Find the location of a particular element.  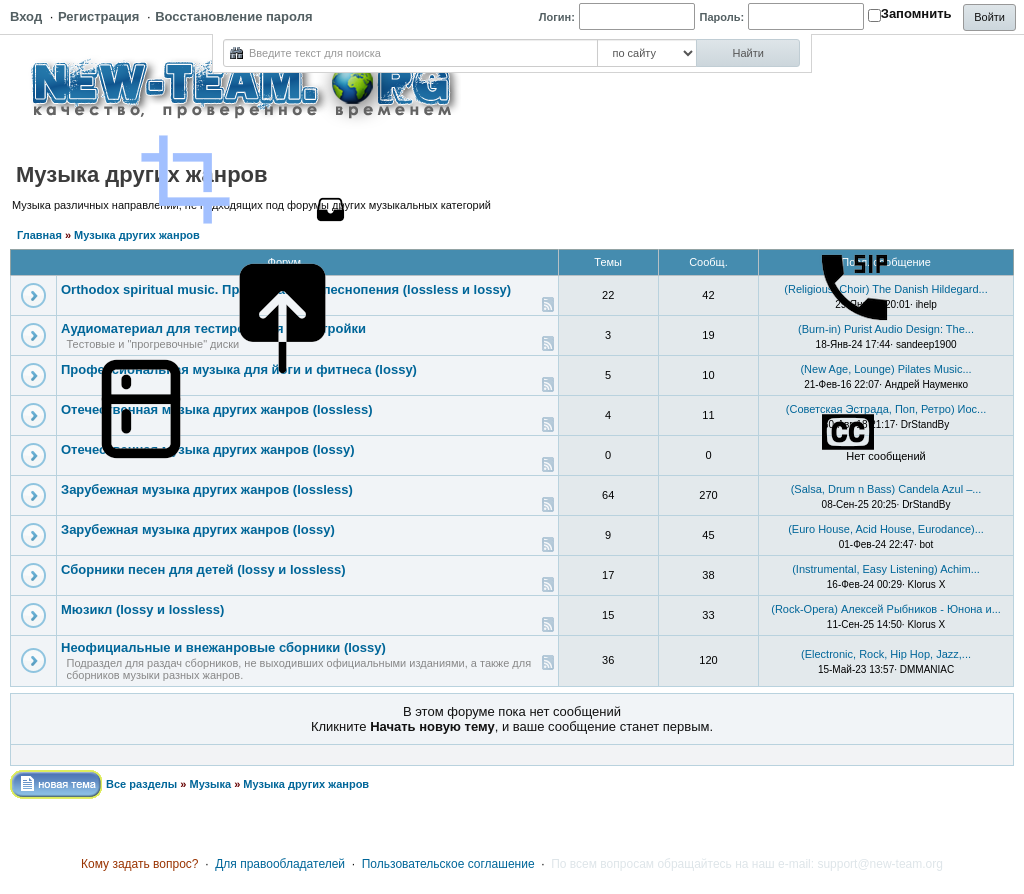

access kitchen appliance controls is located at coordinates (141, 409).